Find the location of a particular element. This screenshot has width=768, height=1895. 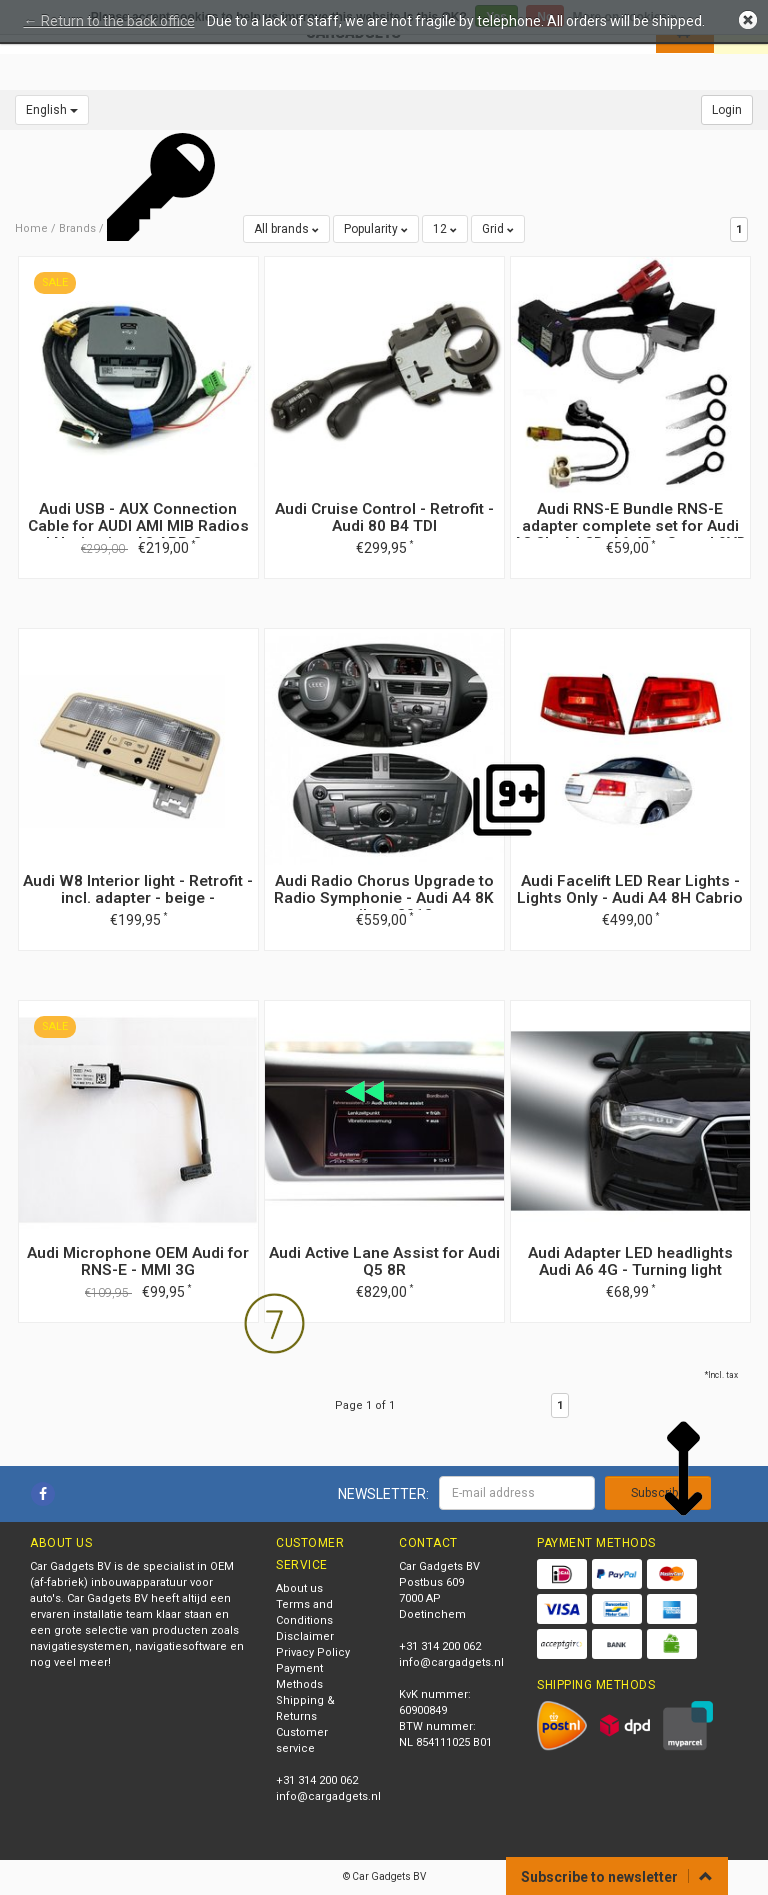

skip to previous track is located at coordinates (364, 1091).